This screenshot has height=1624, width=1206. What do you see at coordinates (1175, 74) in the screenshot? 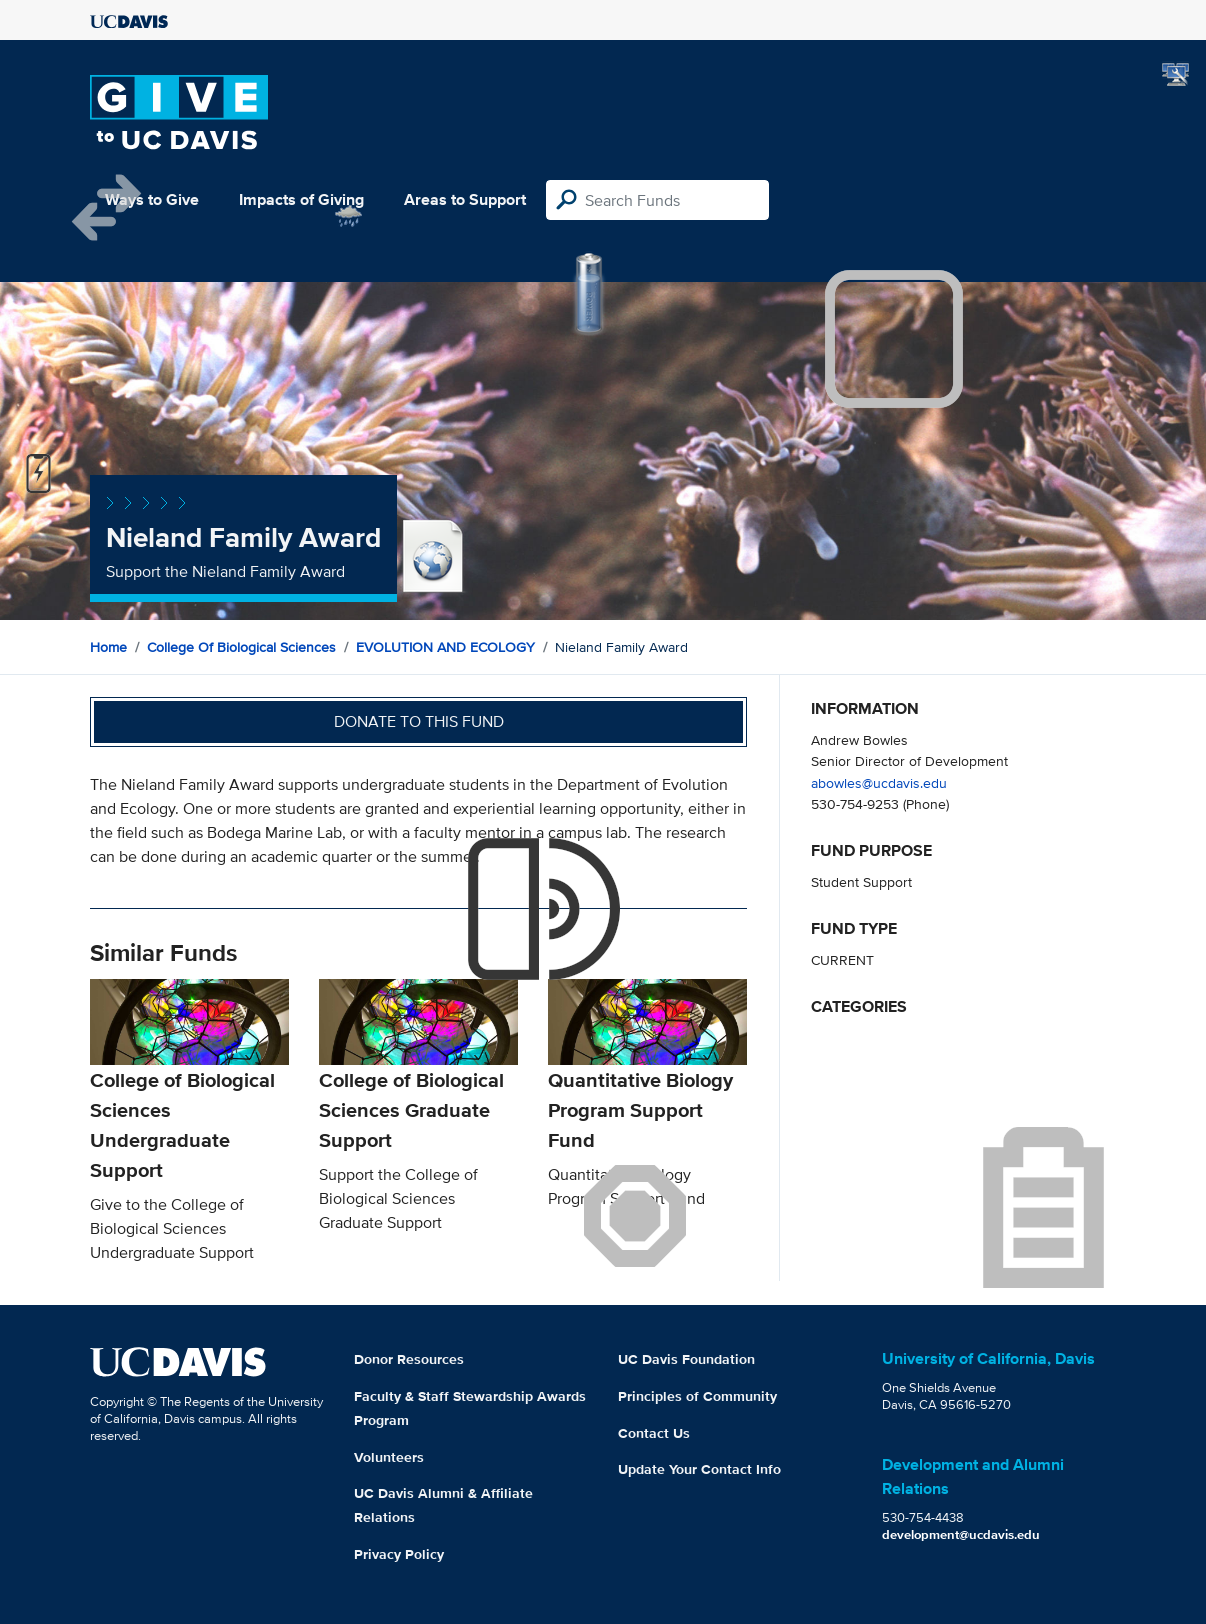
I see `access network and connection settings` at bounding box center [1175, 74].